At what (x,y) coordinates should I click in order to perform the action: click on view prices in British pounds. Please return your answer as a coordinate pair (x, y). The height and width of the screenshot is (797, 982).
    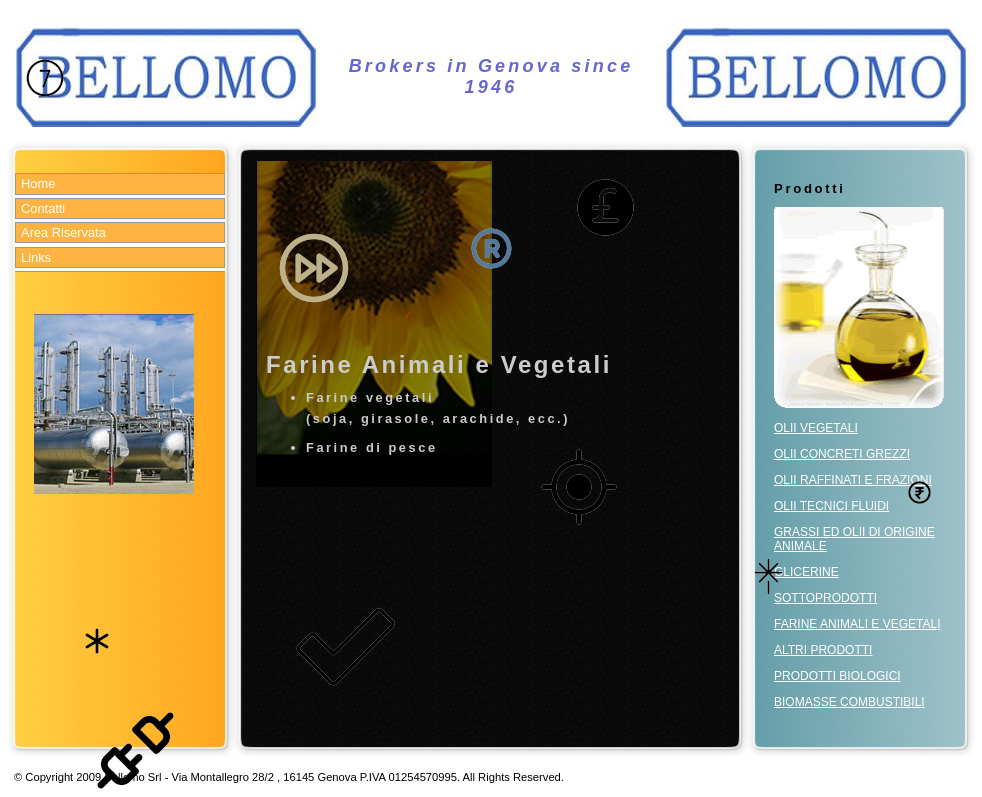
    Looking at the image, I should click on (605, 207).